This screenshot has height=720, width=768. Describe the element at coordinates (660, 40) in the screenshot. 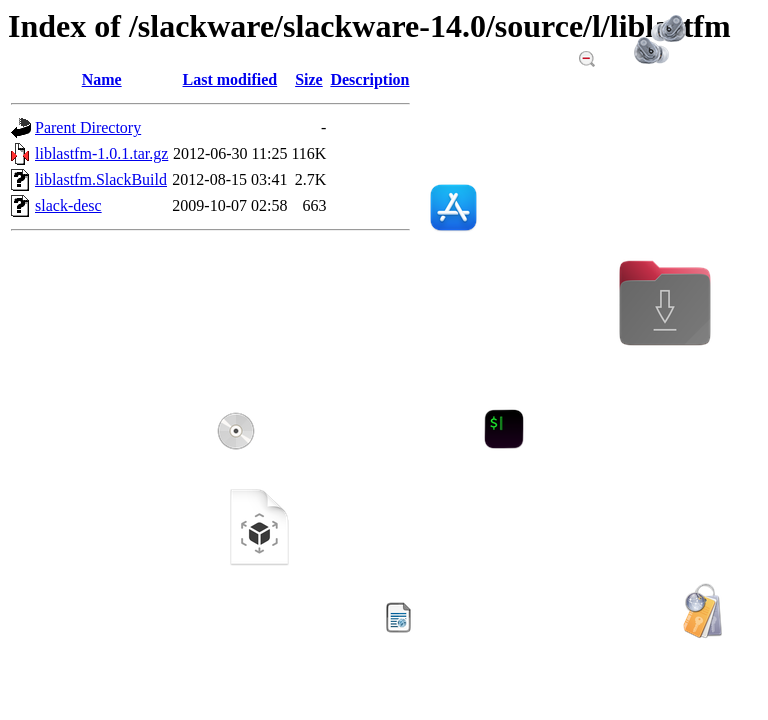

I see `connect beats wireless earbuds` at that location.